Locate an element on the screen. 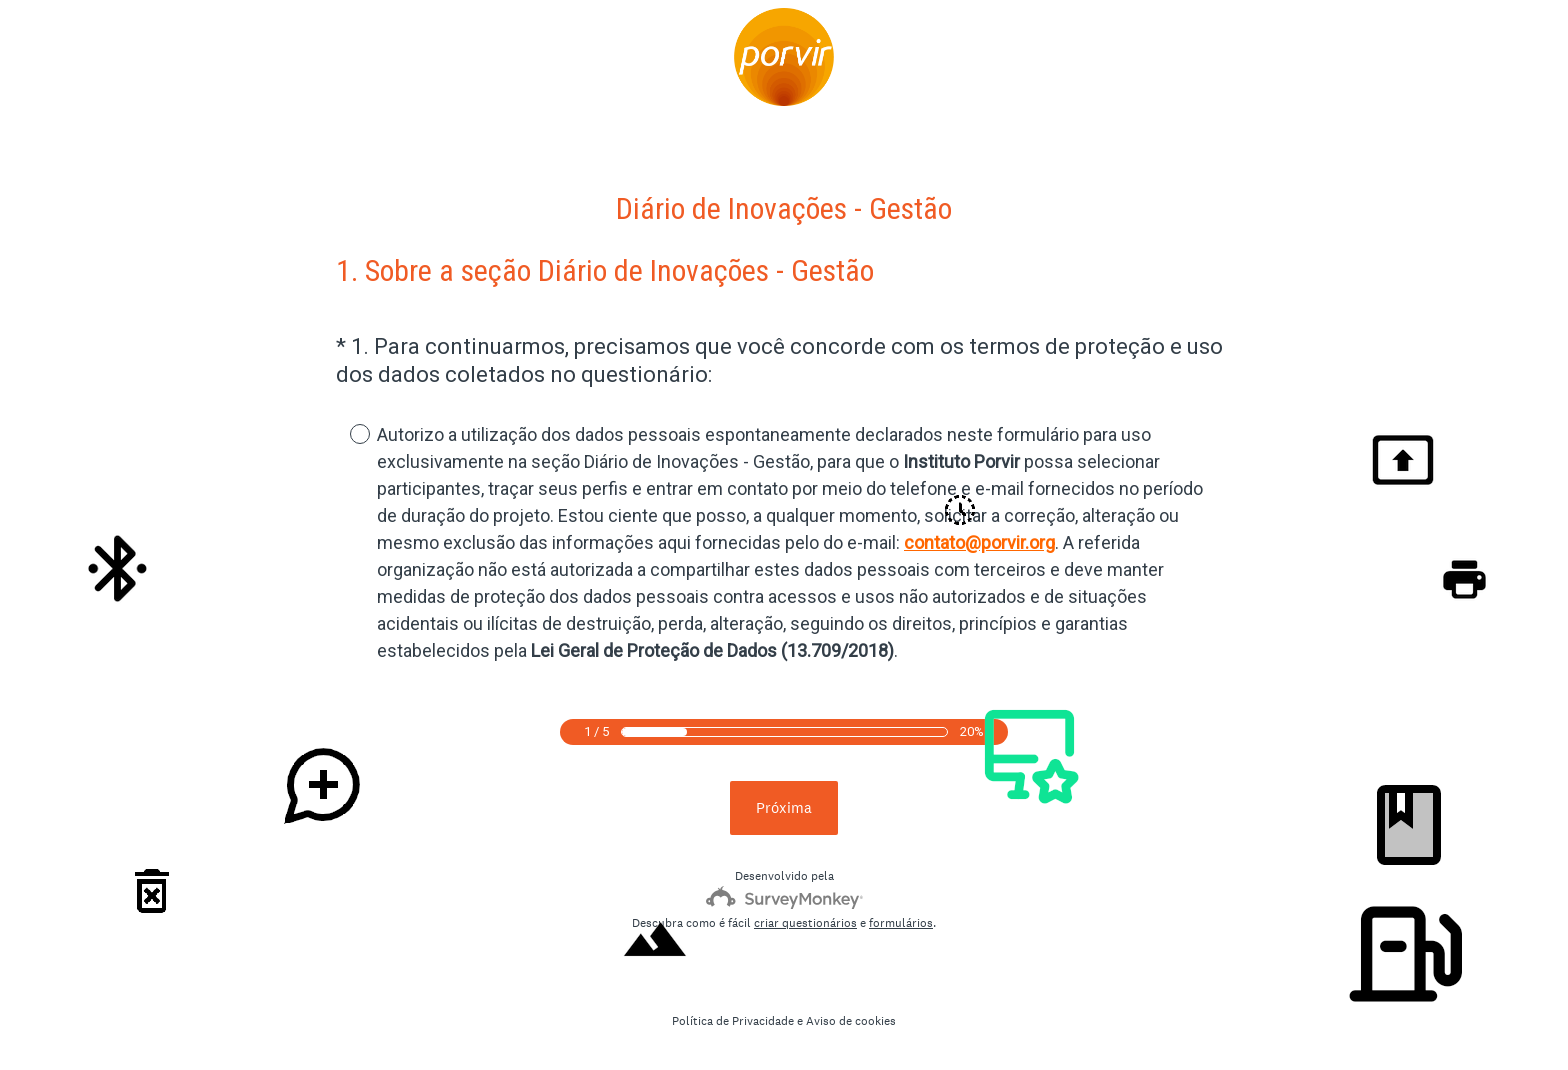 This screenshot has width=1568, height=1070. permanently delete an item is located at coordinates (152, 891).